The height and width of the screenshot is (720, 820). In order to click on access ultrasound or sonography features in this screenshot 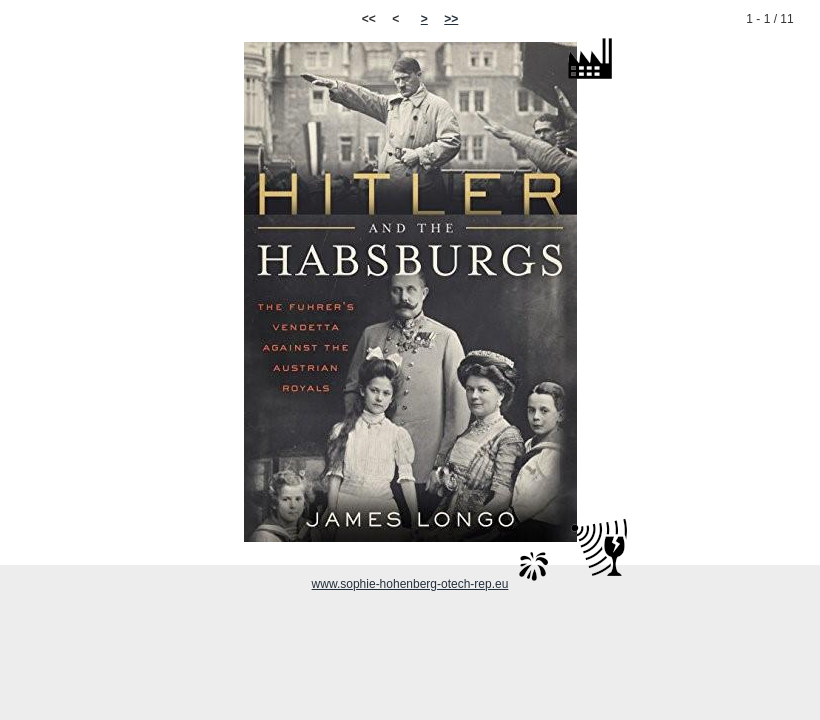, I will do `click(599, 547)`.